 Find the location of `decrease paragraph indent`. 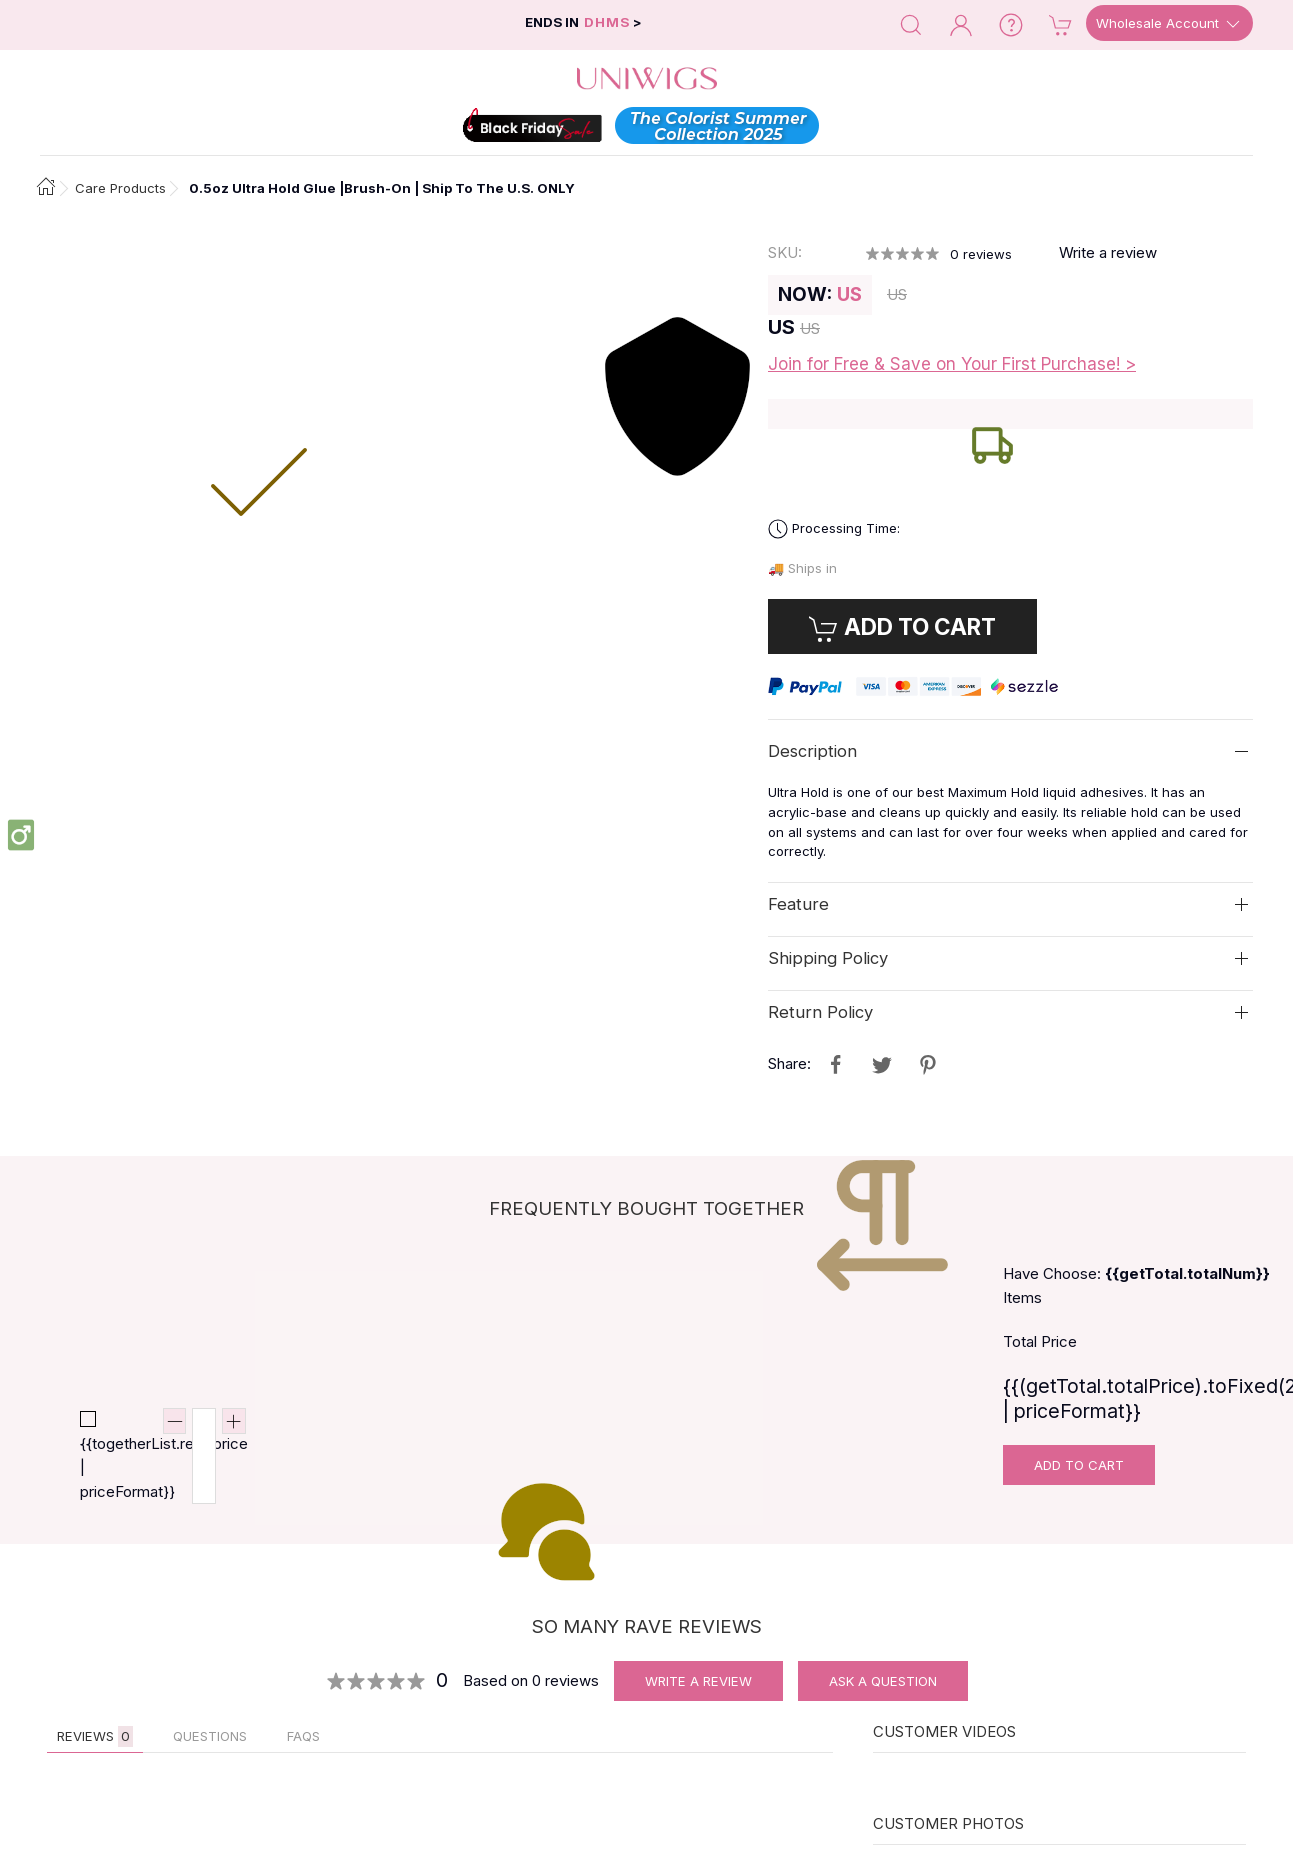

decrease paragraph indent is located at coordinates (882, 1225).